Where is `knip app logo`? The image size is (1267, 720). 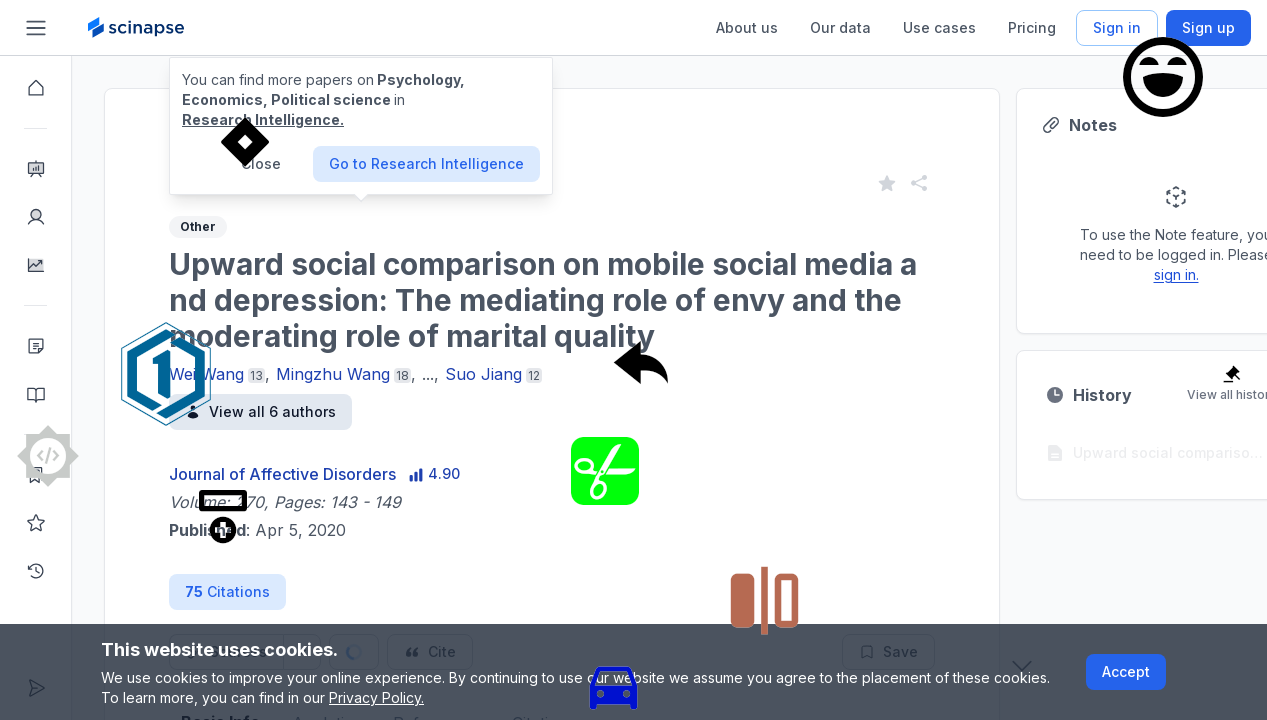 knip app logo is located at coordinates (605, 471).